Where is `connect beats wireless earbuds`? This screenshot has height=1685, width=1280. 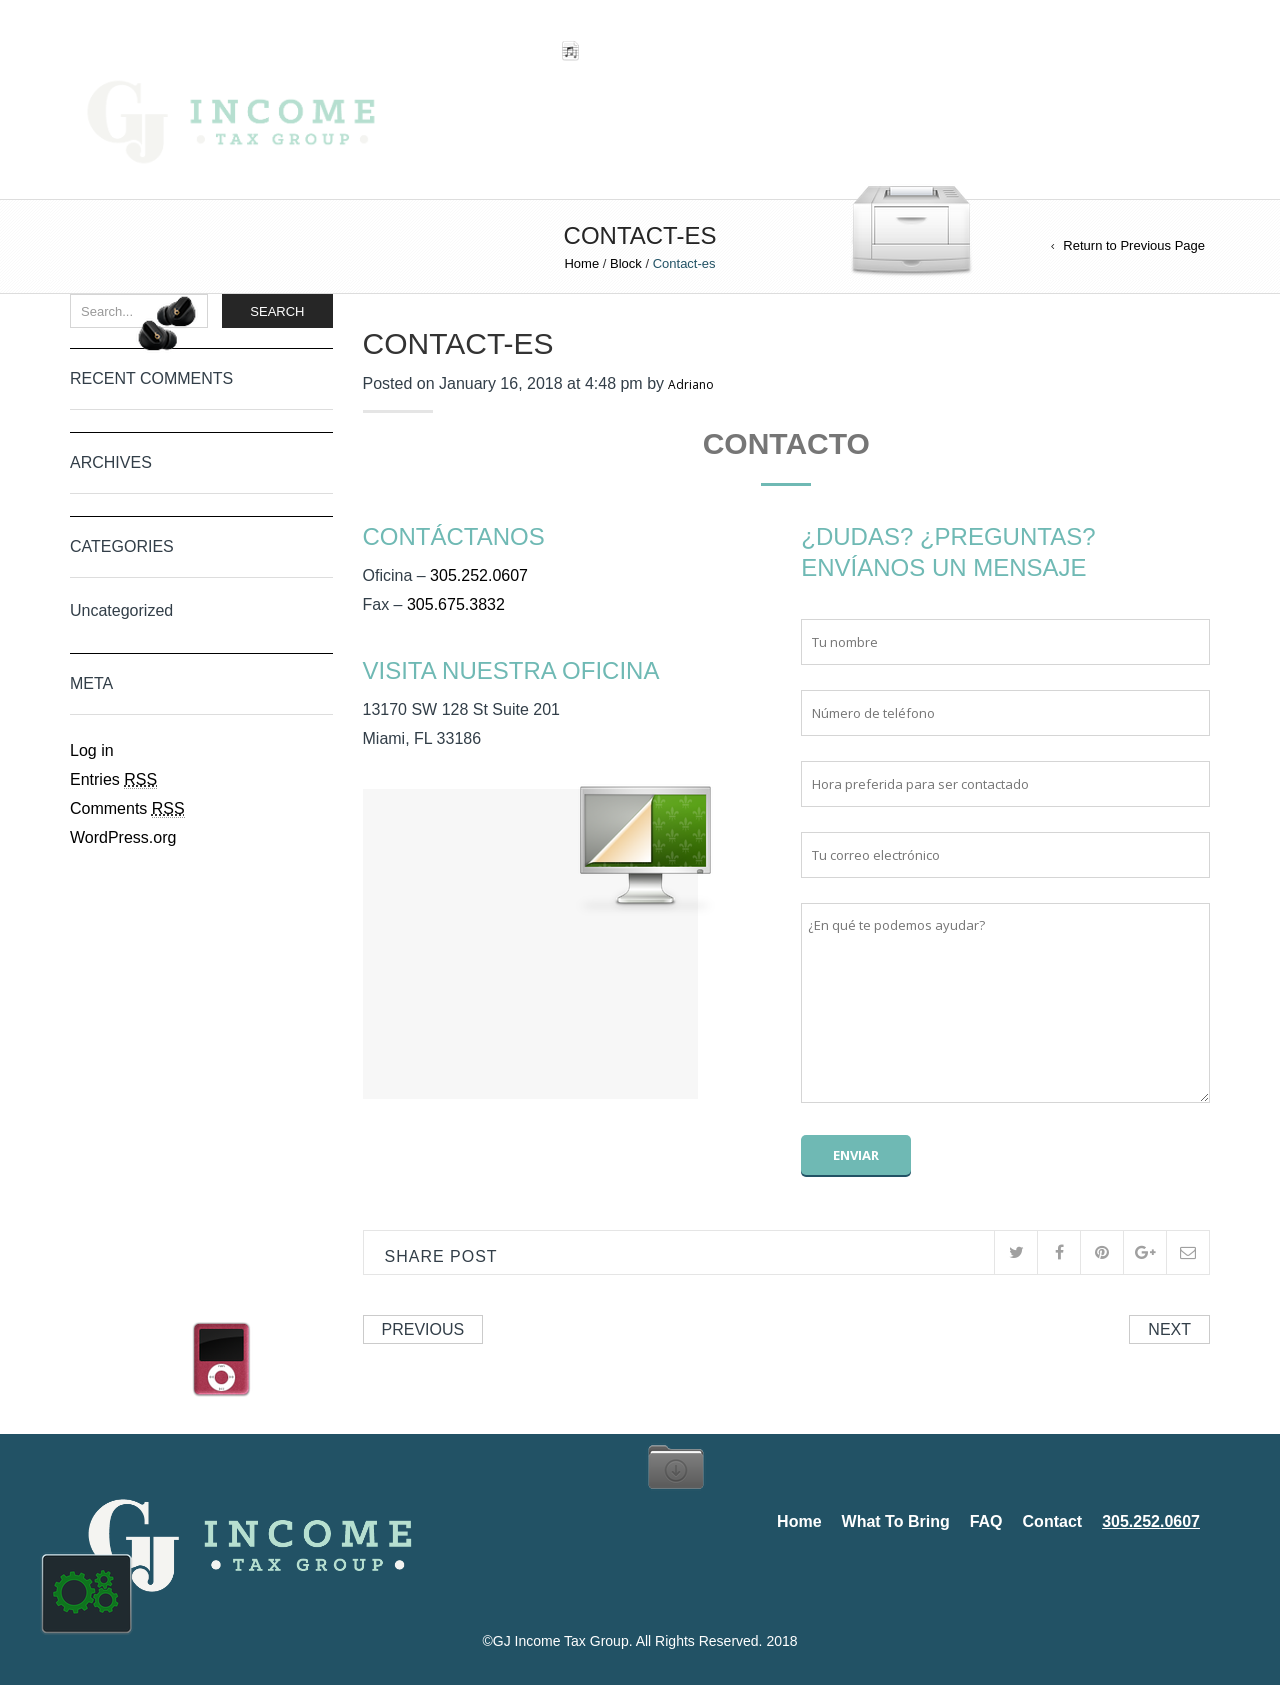 connect beats wireless earbuds is located at coordinates (167, 324).